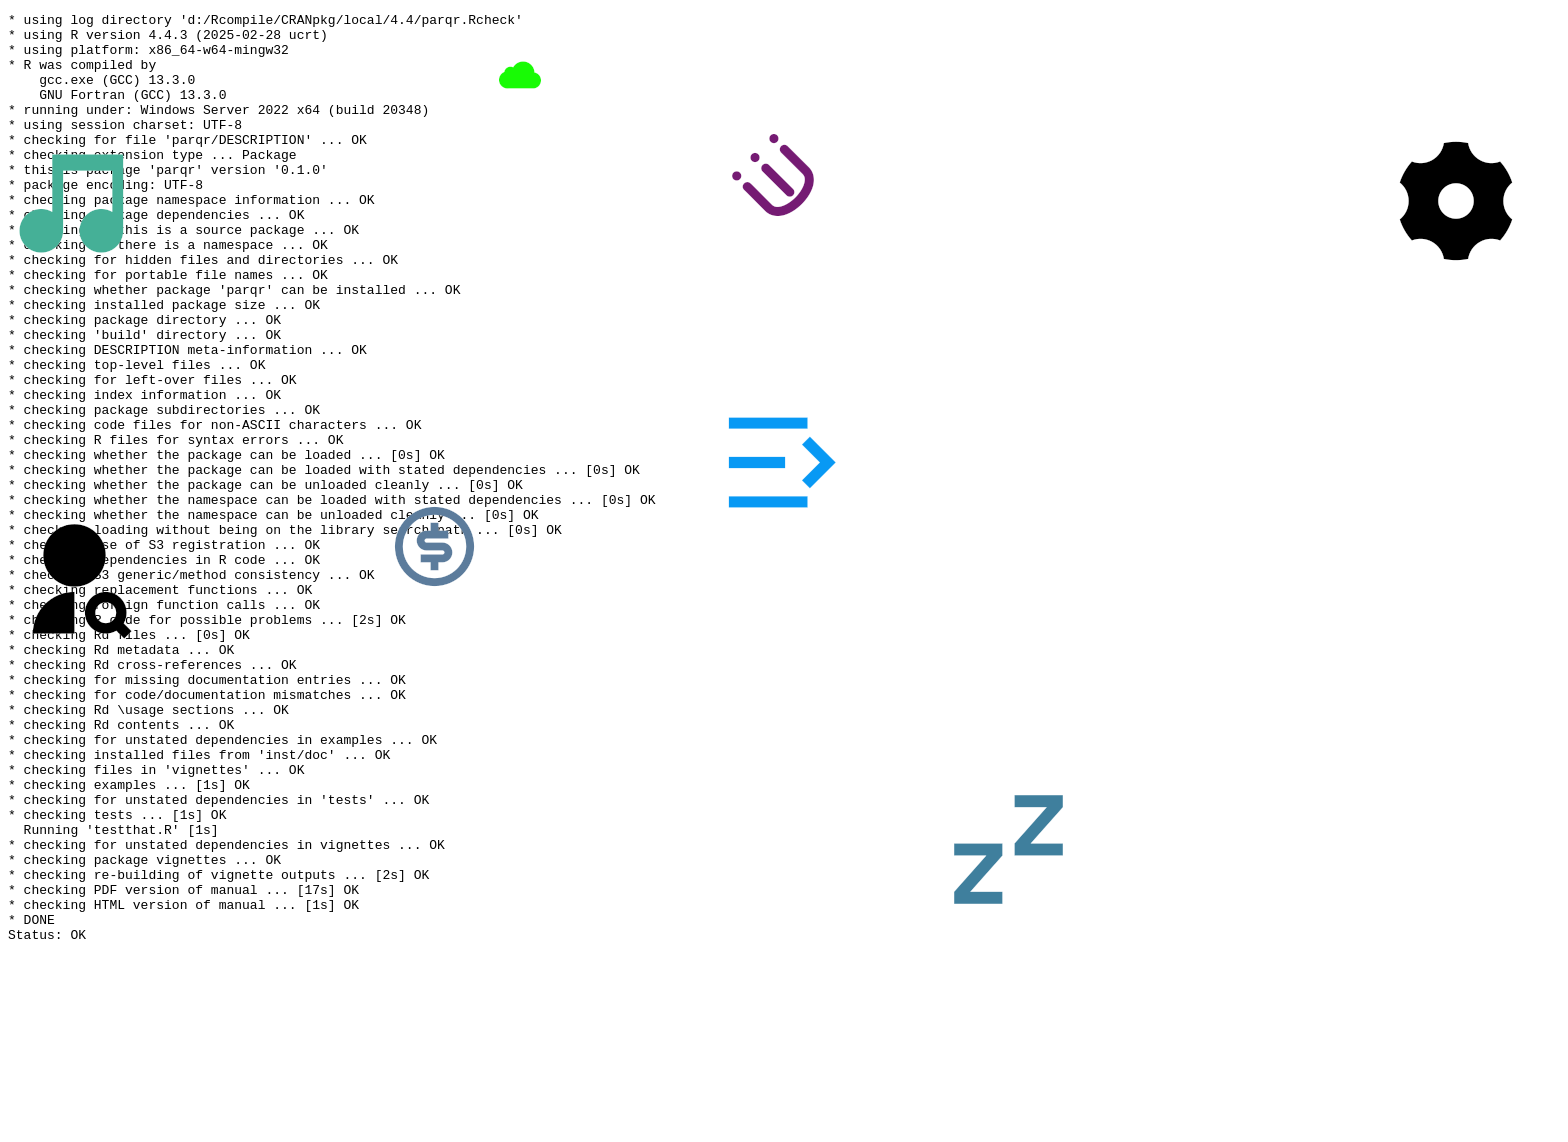 This screenshot has height=1142, width=1568. I want to click on access iCloud storage and settings, so click(520, 75).